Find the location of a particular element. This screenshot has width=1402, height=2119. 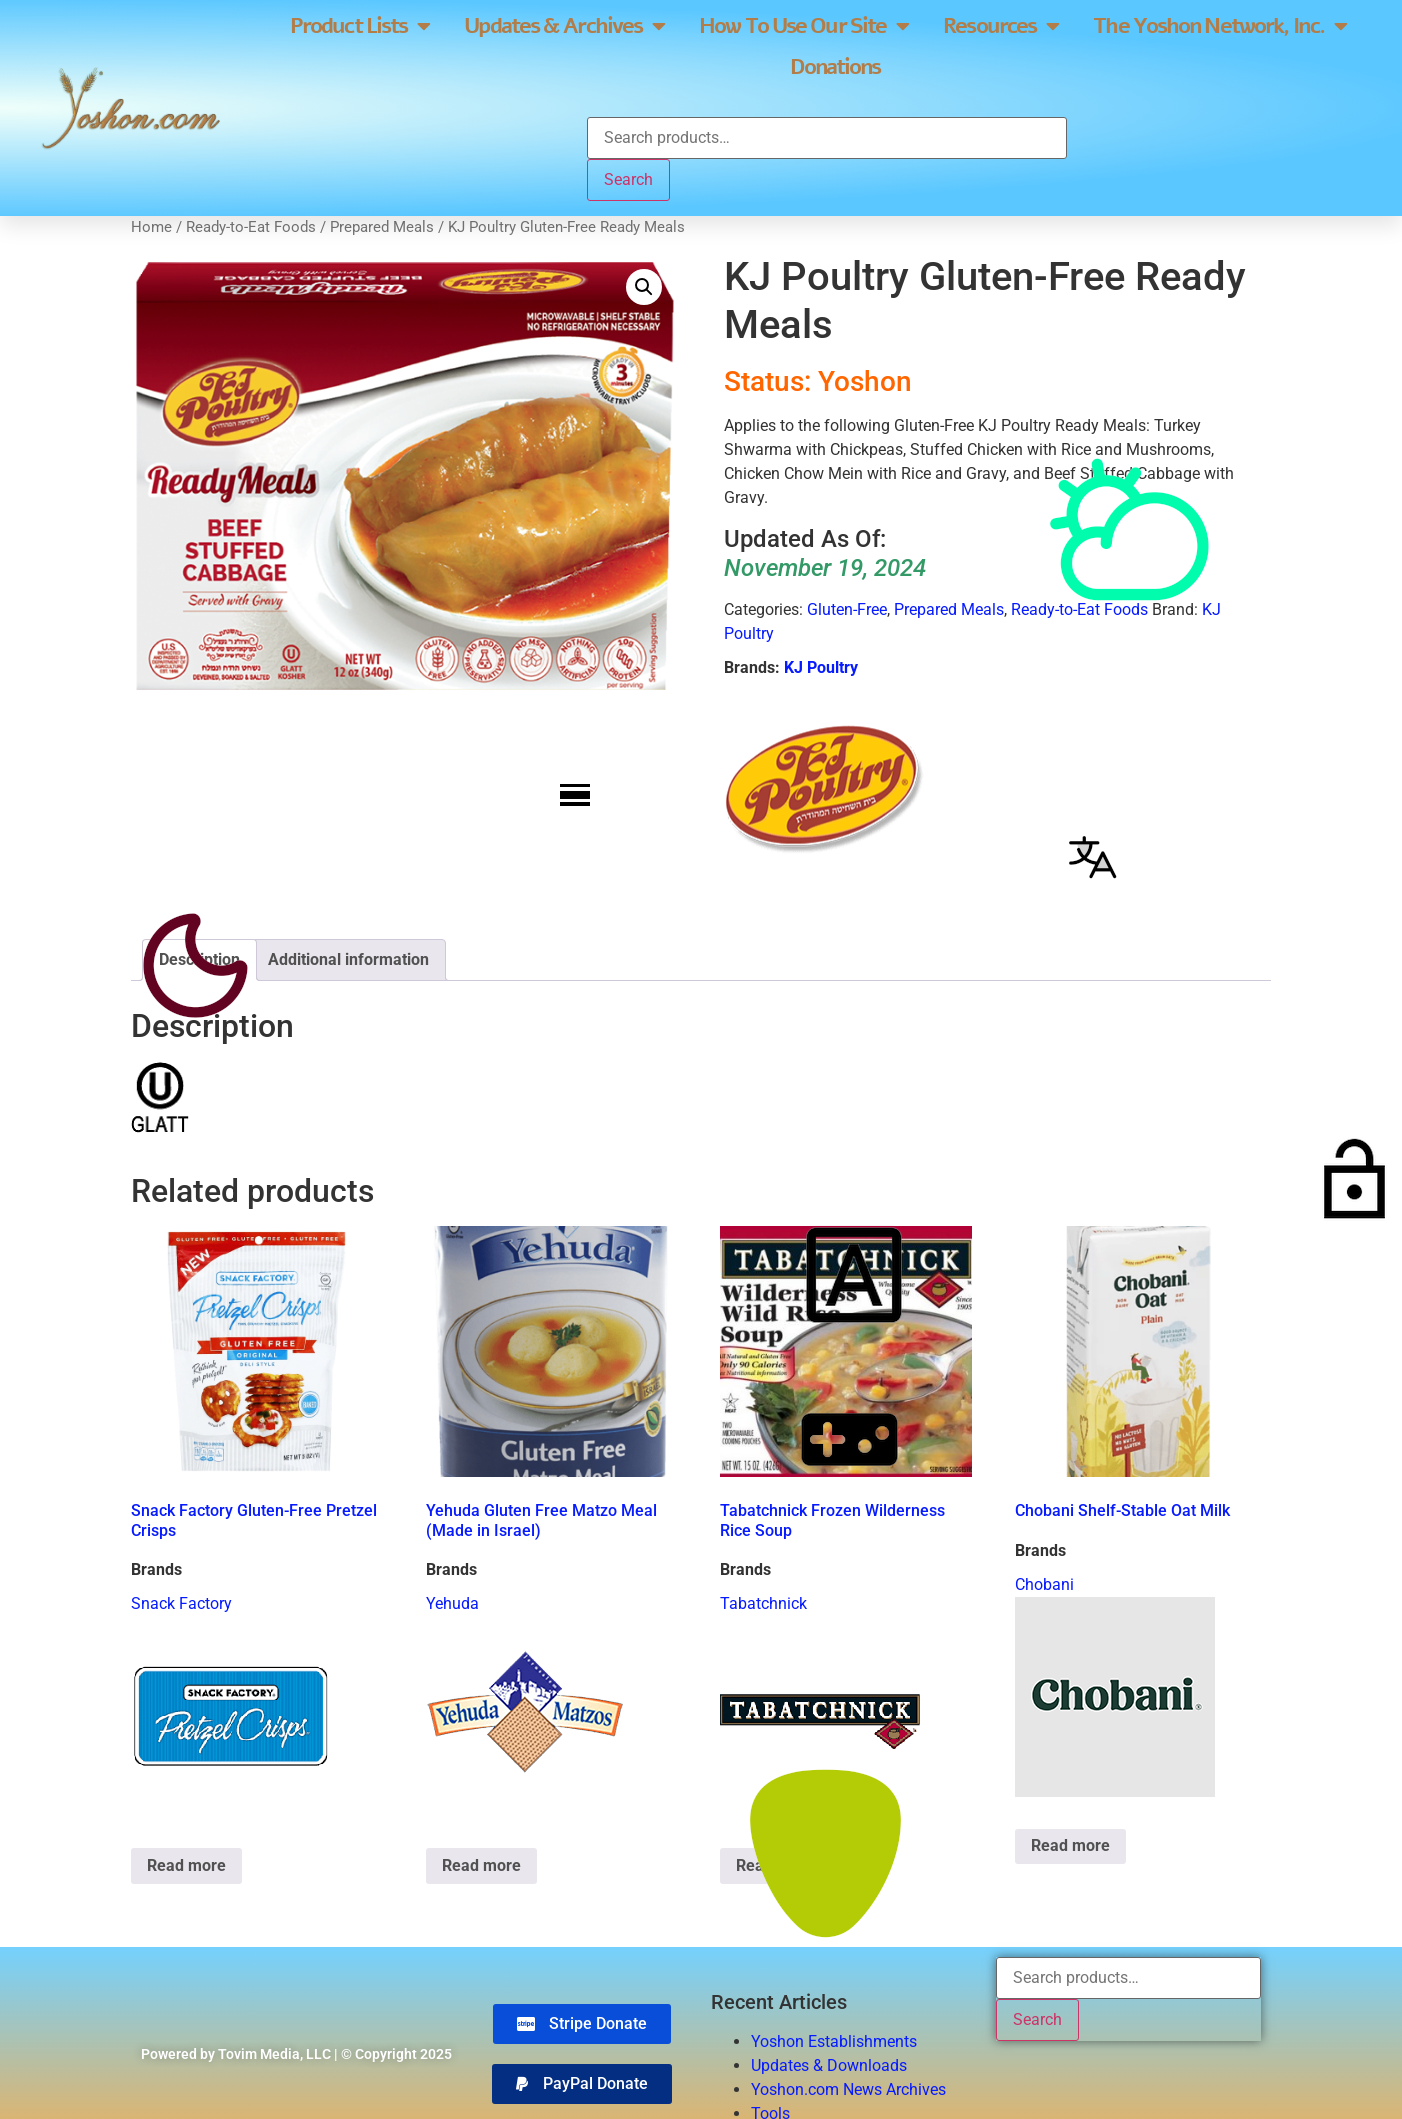

switch to day view in calendar is located at coordinates (575, 794).